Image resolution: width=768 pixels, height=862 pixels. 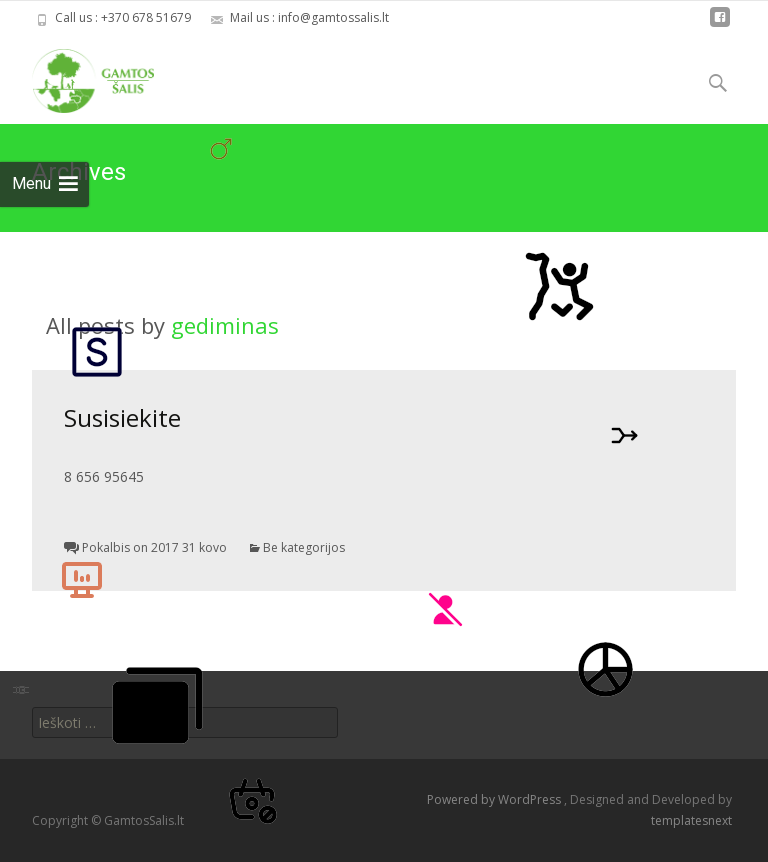 What do you see at coordinates (445, 609) in the screenshot?
I see `block or remove a user` at bounding box center [445, 609].